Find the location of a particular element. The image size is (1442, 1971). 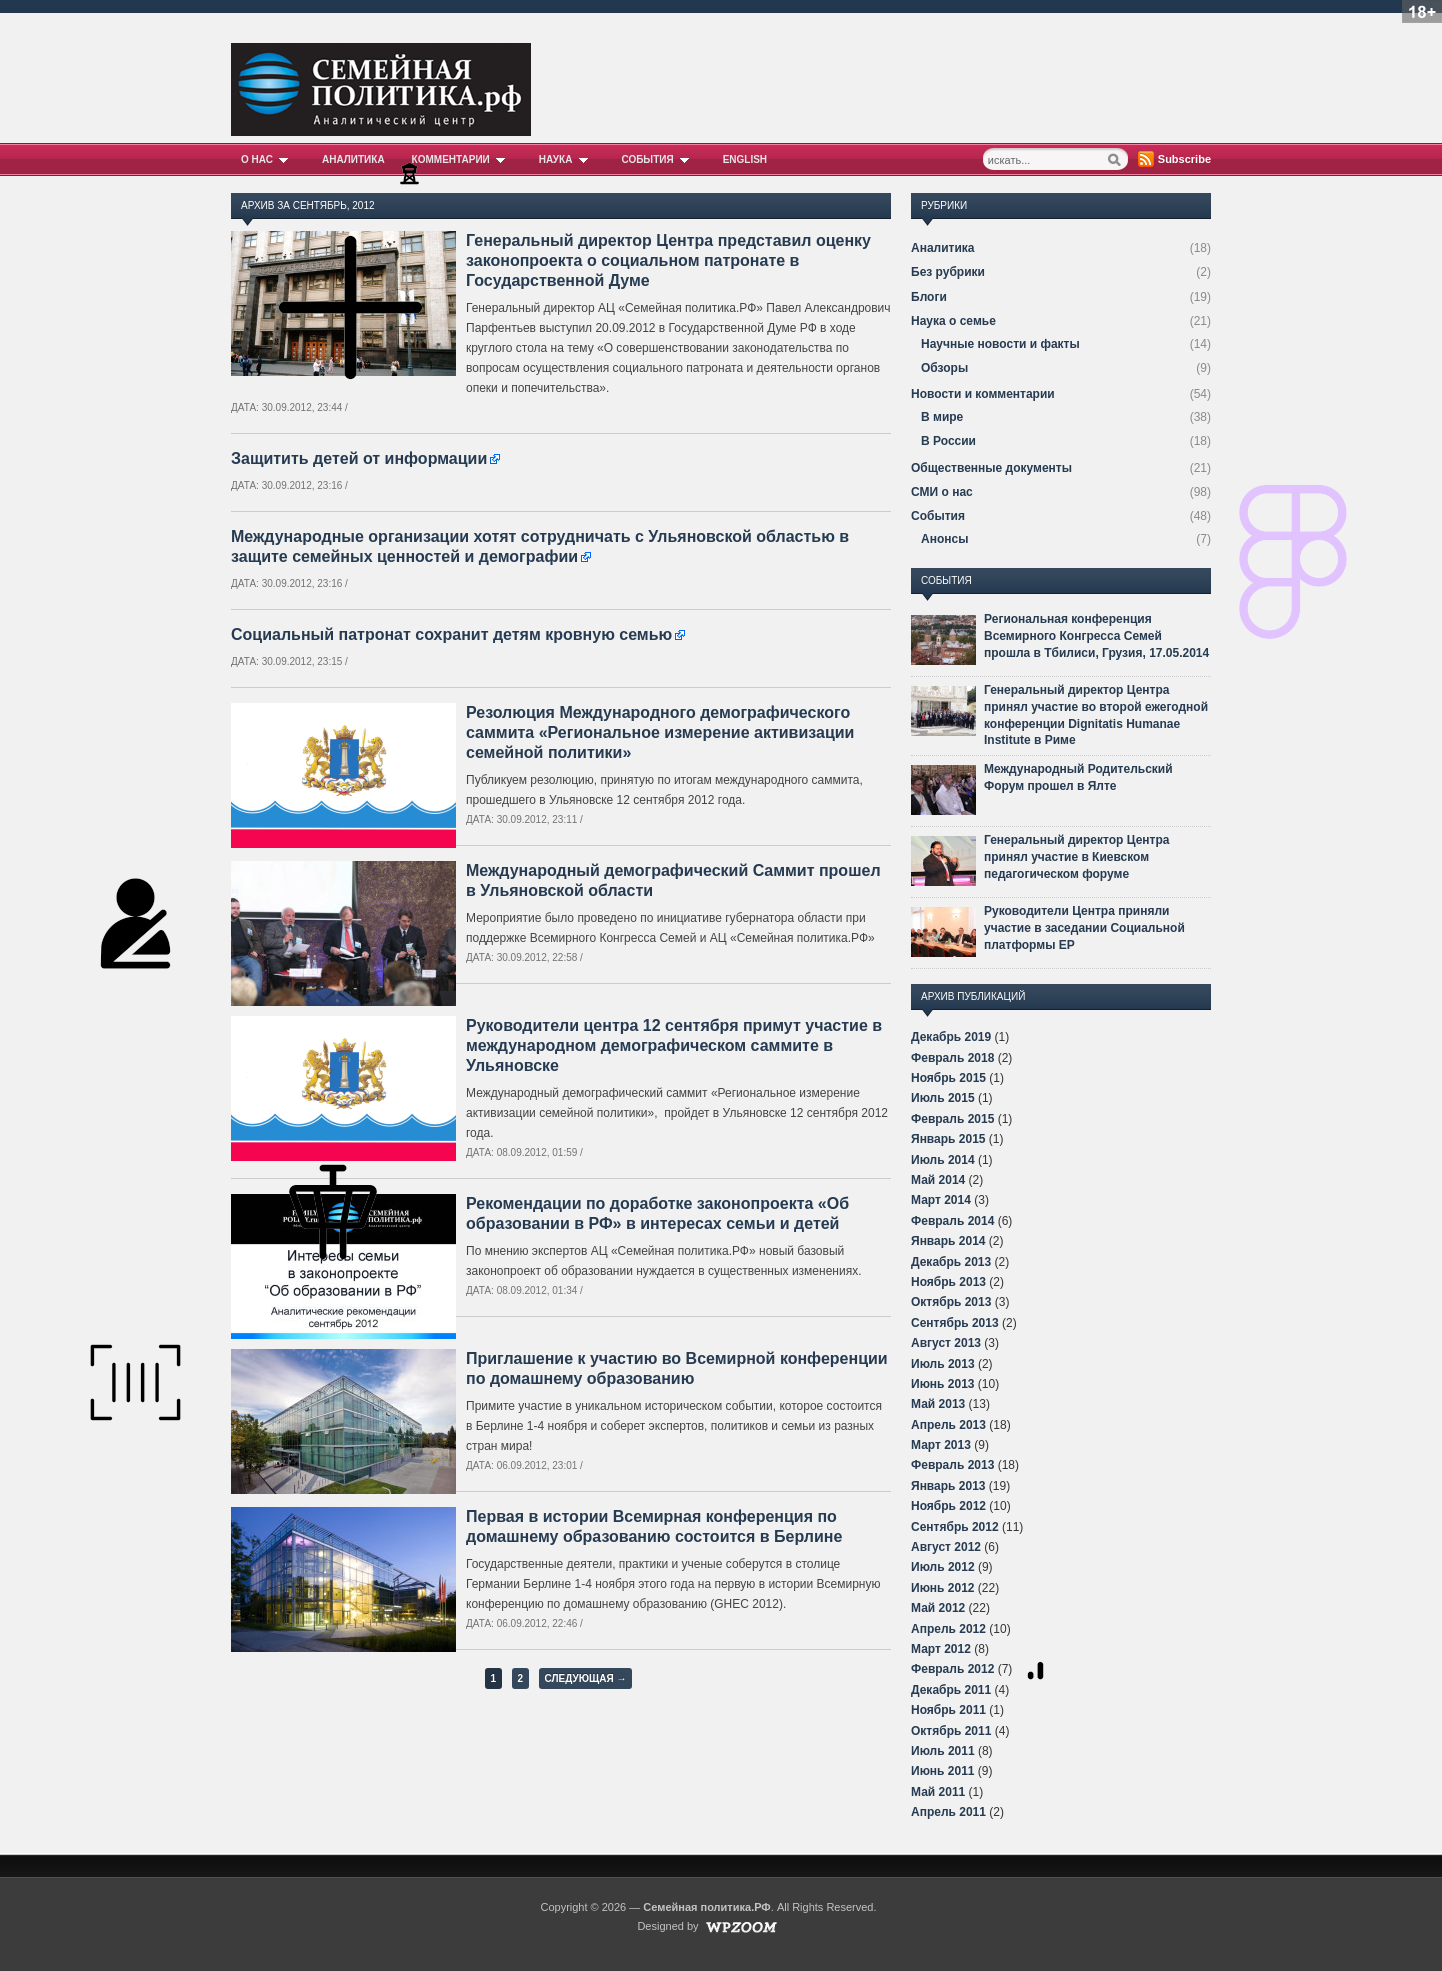

view observation tower or lookout point is located at coordinates (409, 173).